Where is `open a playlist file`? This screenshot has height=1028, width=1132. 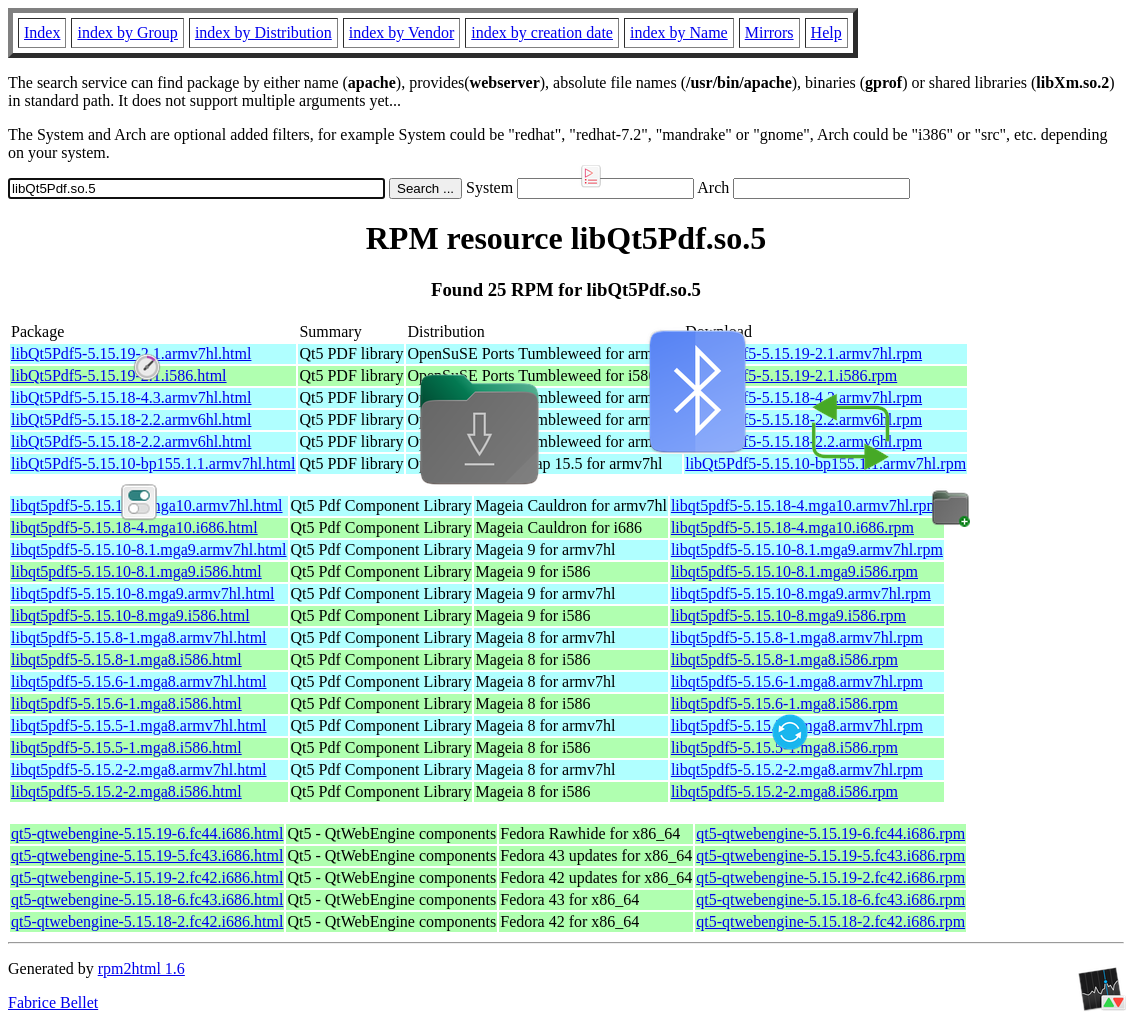 open a playlist file is located at coordinates (591, 176).